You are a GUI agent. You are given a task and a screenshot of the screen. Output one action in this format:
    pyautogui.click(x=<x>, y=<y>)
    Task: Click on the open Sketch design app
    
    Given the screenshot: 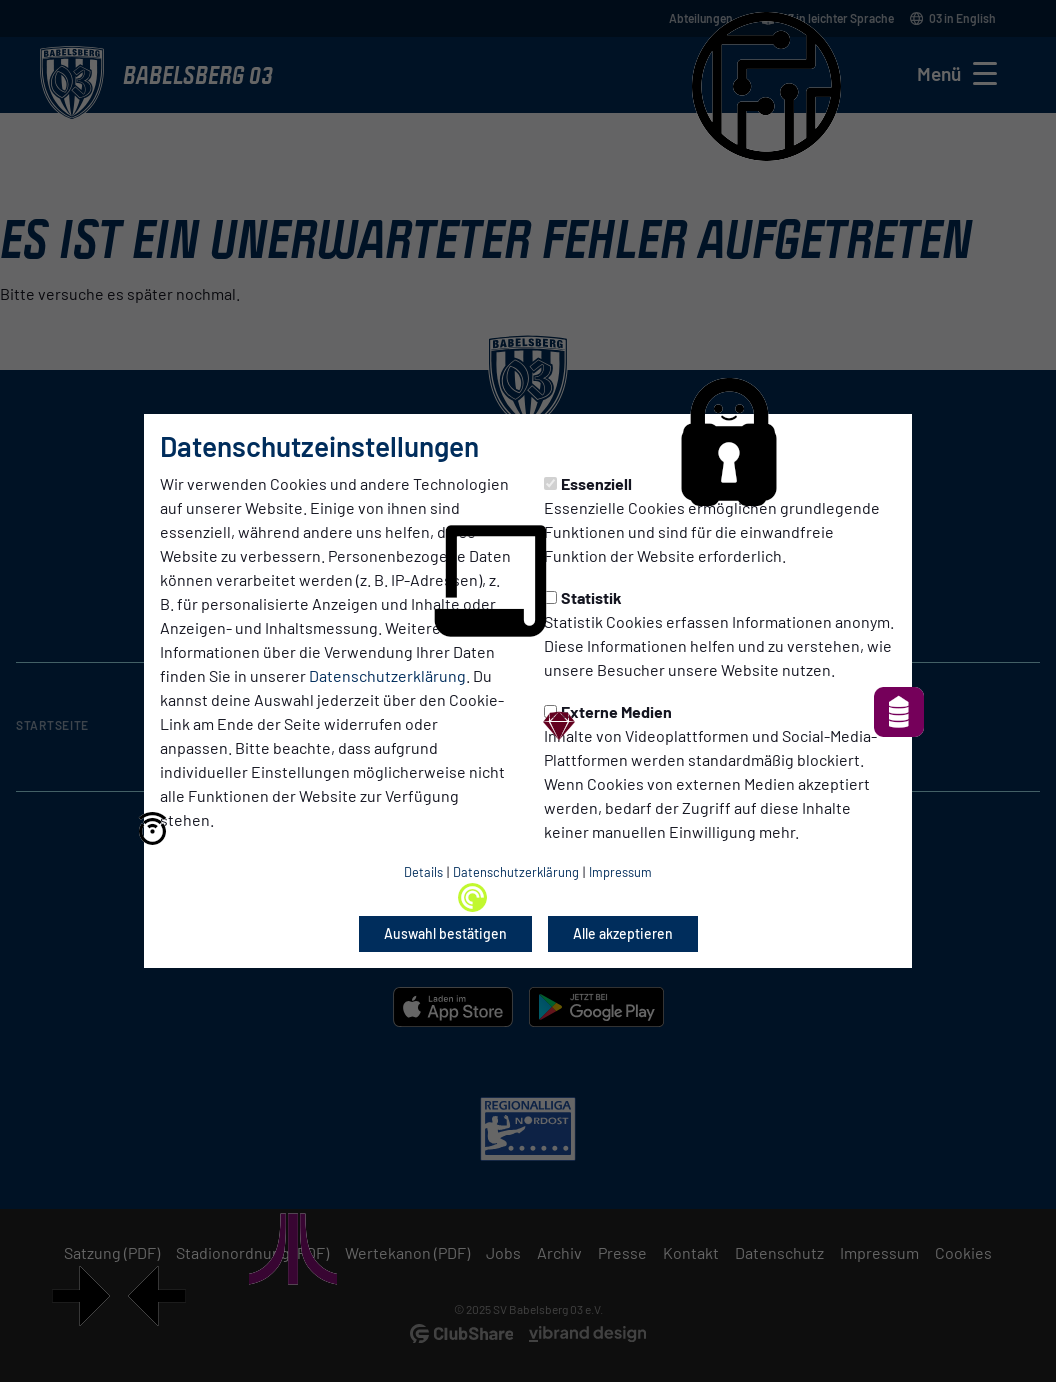 What is the action you would take?
    pyautogui.click(x=559, y=726)
    